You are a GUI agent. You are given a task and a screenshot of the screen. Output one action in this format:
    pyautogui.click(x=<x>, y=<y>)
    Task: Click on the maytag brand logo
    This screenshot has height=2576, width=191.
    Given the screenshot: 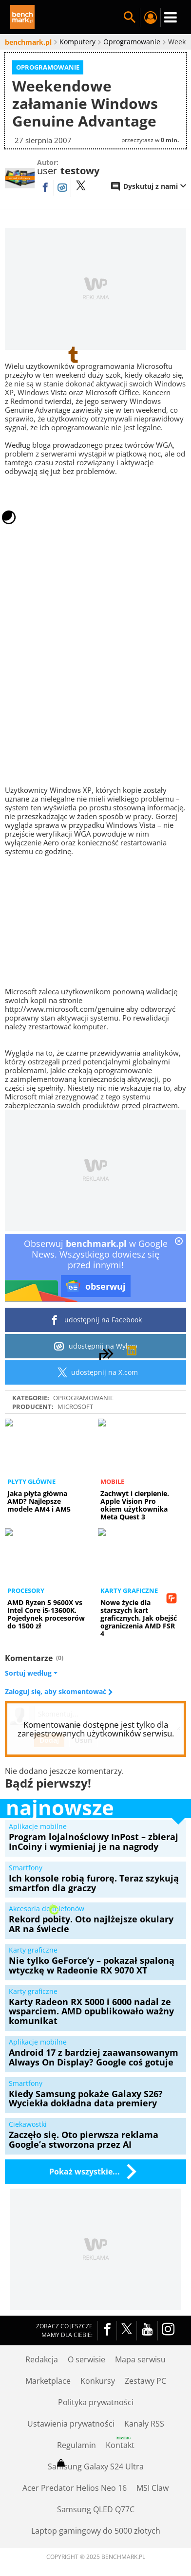 What is the action you would take?
    pyautogui.click(x=123, y=2438)
    